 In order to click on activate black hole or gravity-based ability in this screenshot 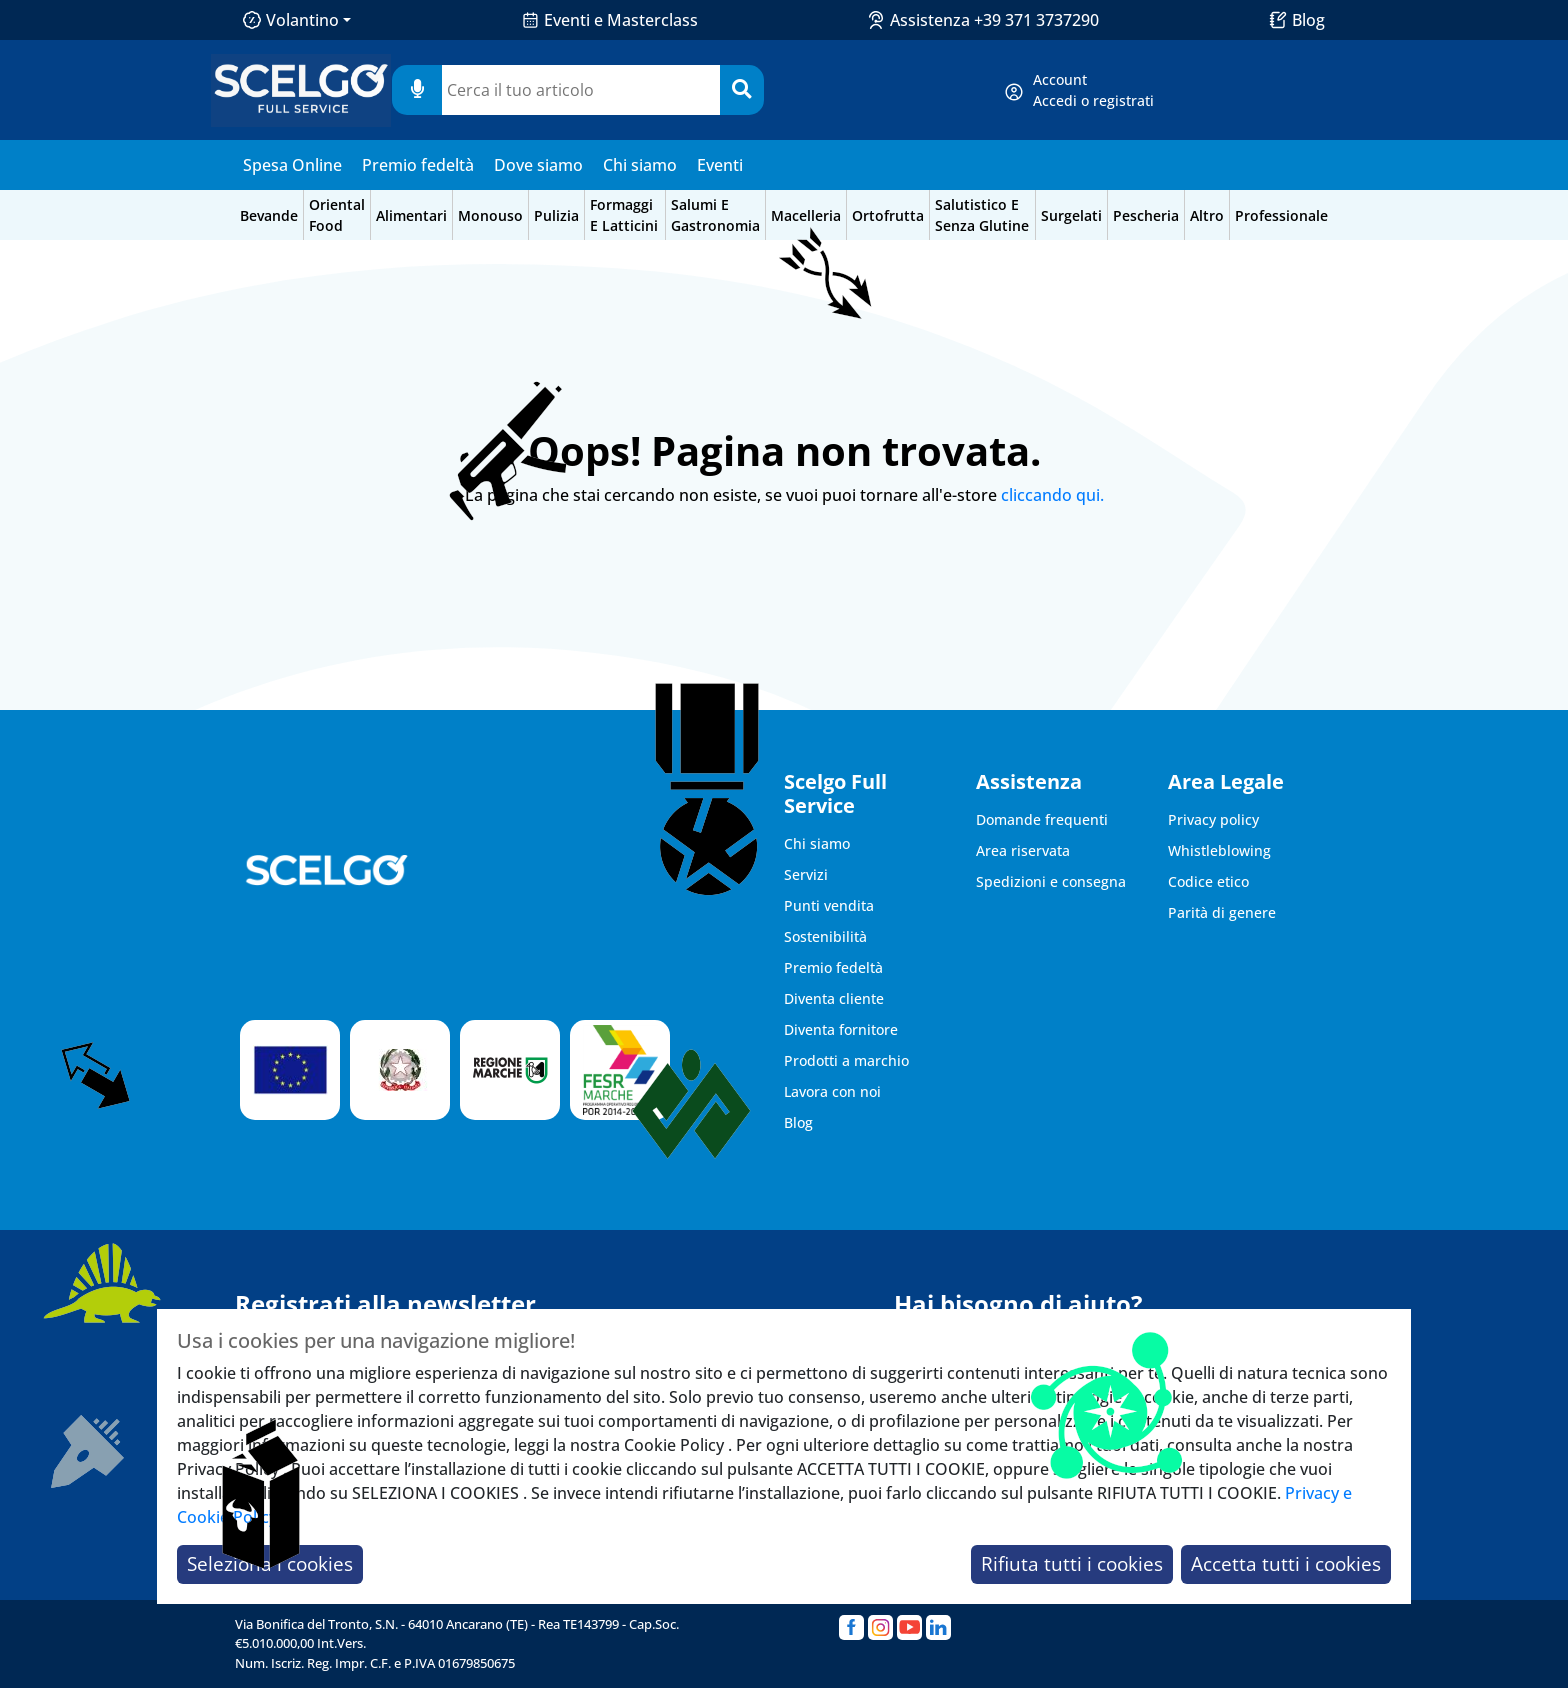, I will do `click(1106, 1407)`.